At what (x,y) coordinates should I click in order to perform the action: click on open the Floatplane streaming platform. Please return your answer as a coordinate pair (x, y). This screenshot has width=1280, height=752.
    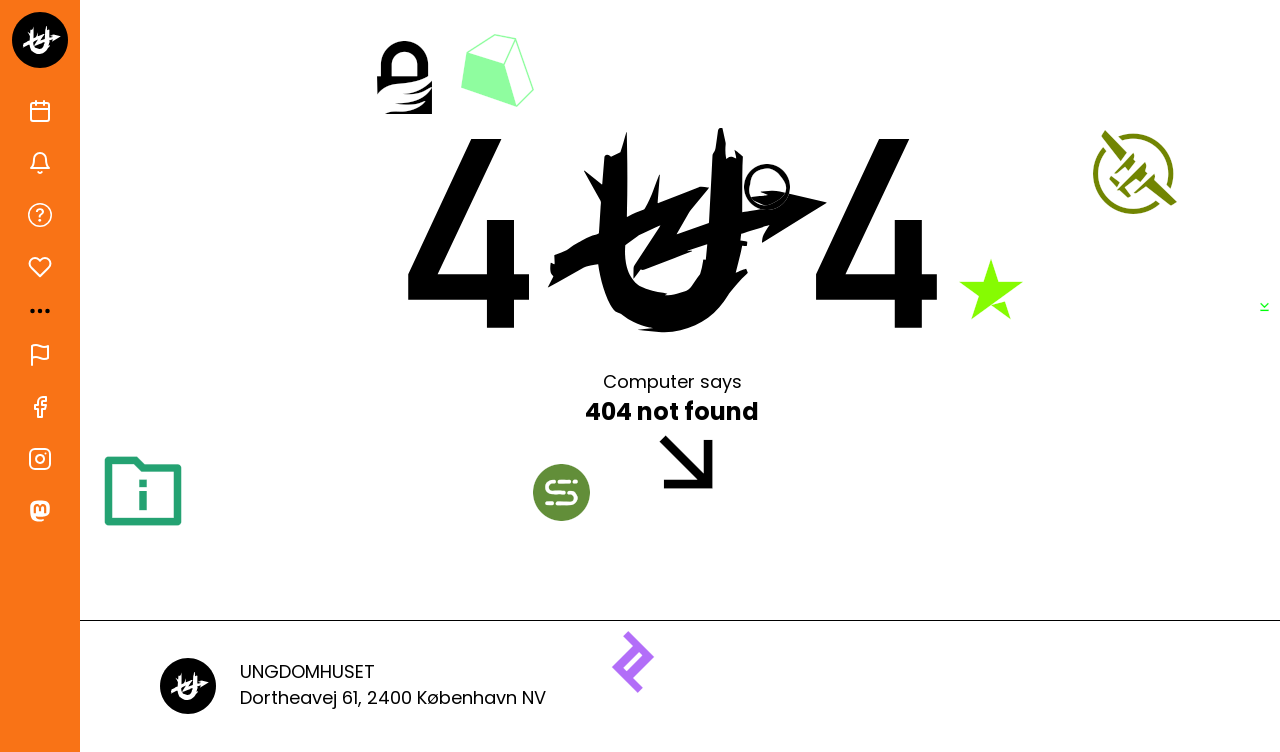
    Looking at the image, I should click on (1135, 172).